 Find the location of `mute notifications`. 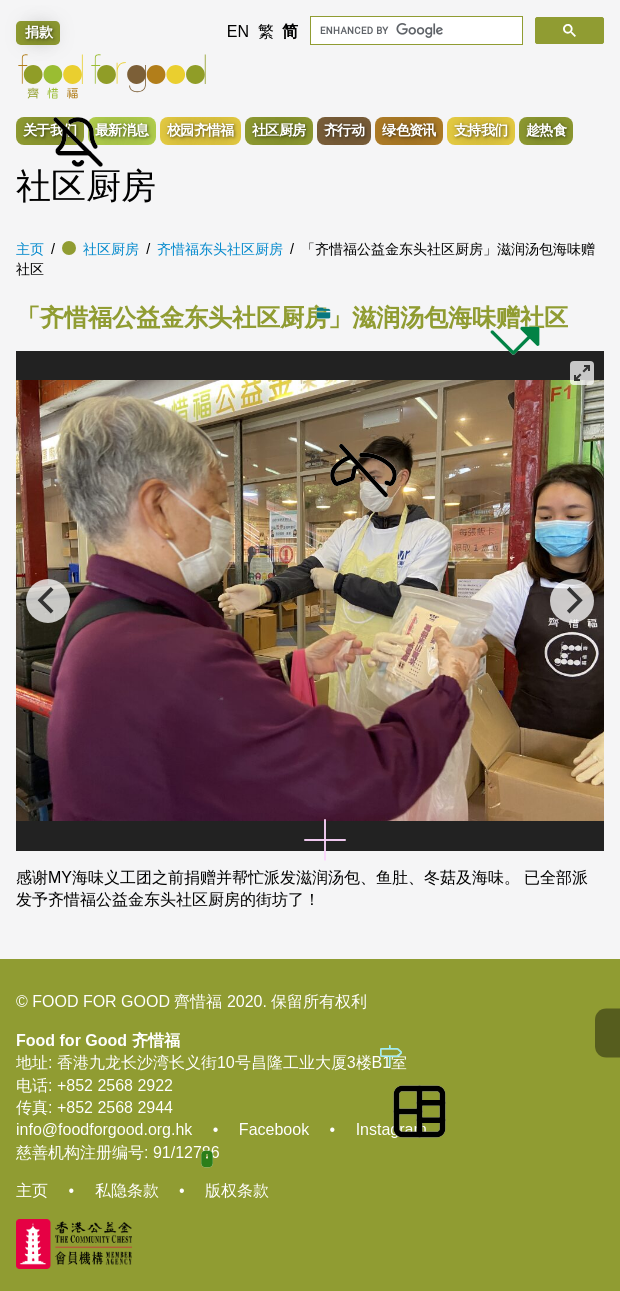

mute notifications is located at coordinates (78, 142).